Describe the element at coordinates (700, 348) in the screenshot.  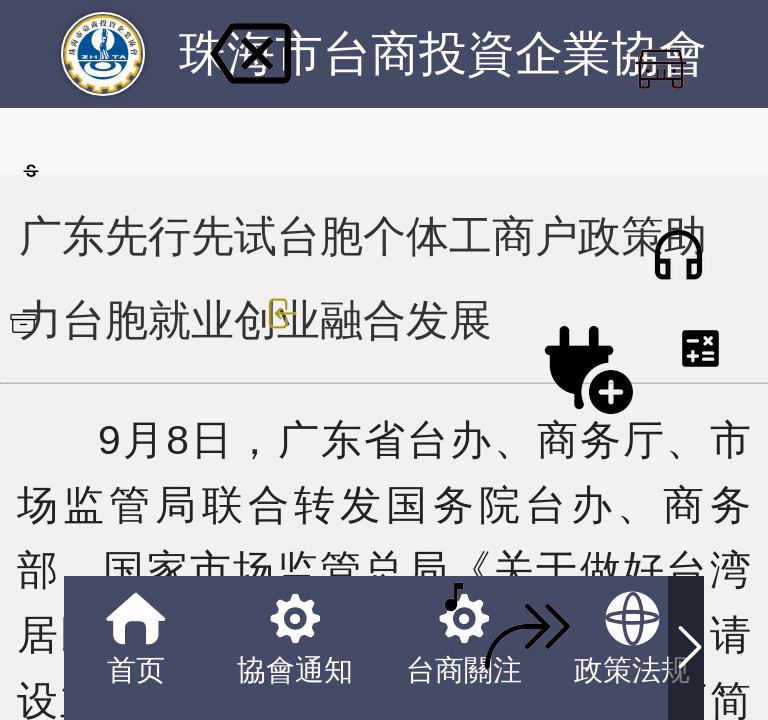
I see `open calculator or math tools` at that location.